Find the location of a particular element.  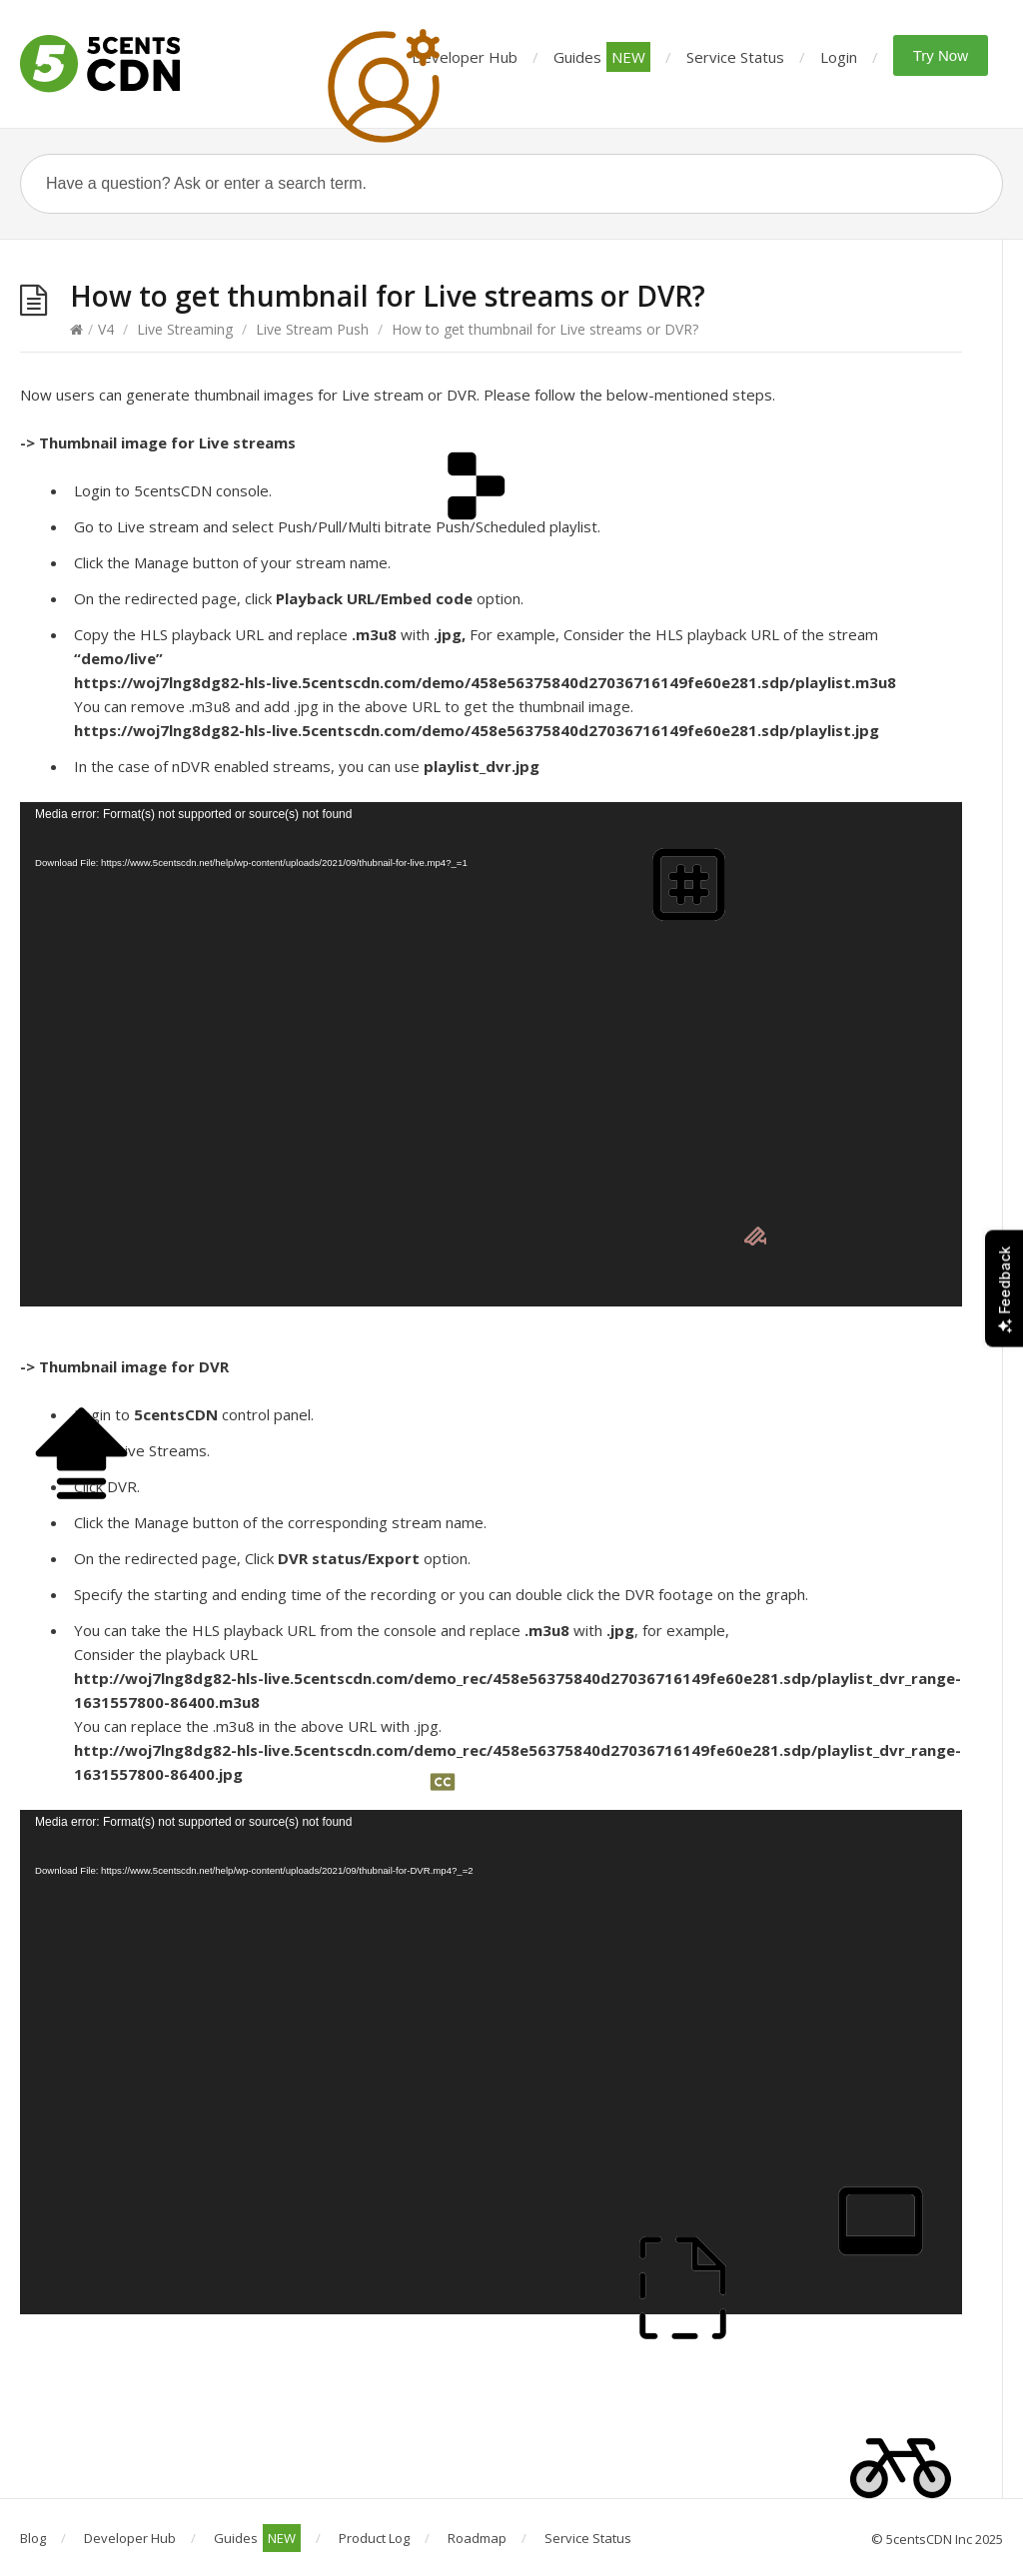

enable closed captions for video content is located at coordinates (443, 1782).